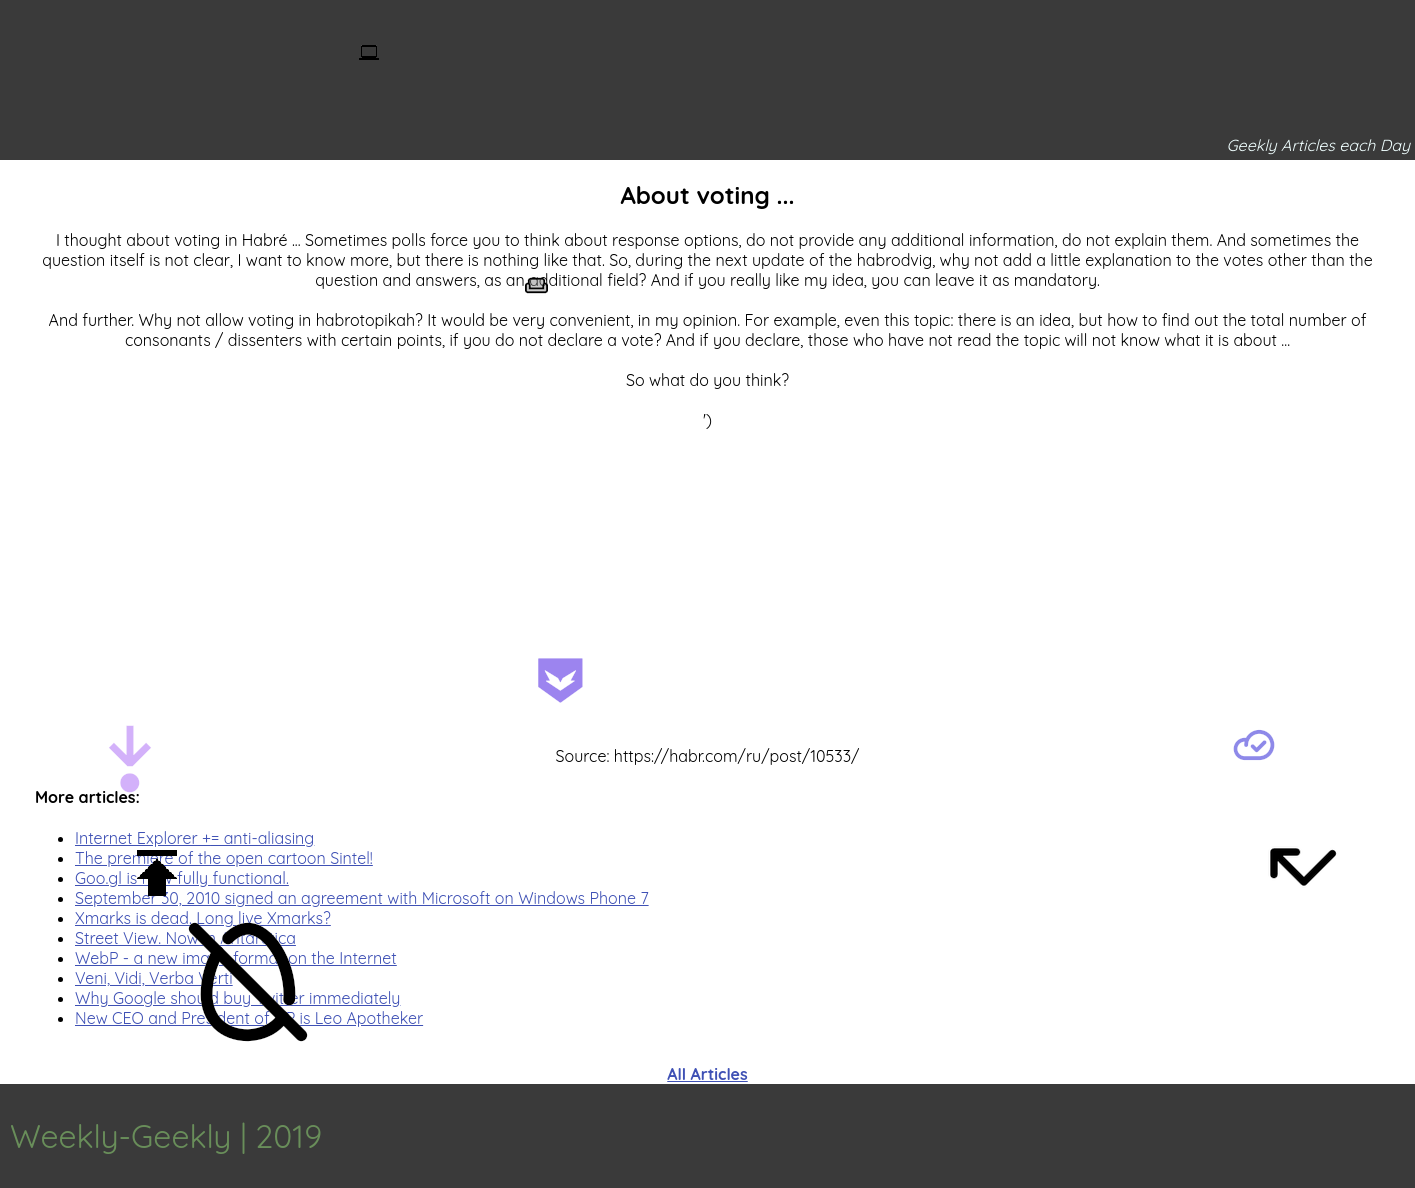  Describe the element at coordinates (369, 53) in the screenshot. I see `access windows laptop or PC settings` at that location.